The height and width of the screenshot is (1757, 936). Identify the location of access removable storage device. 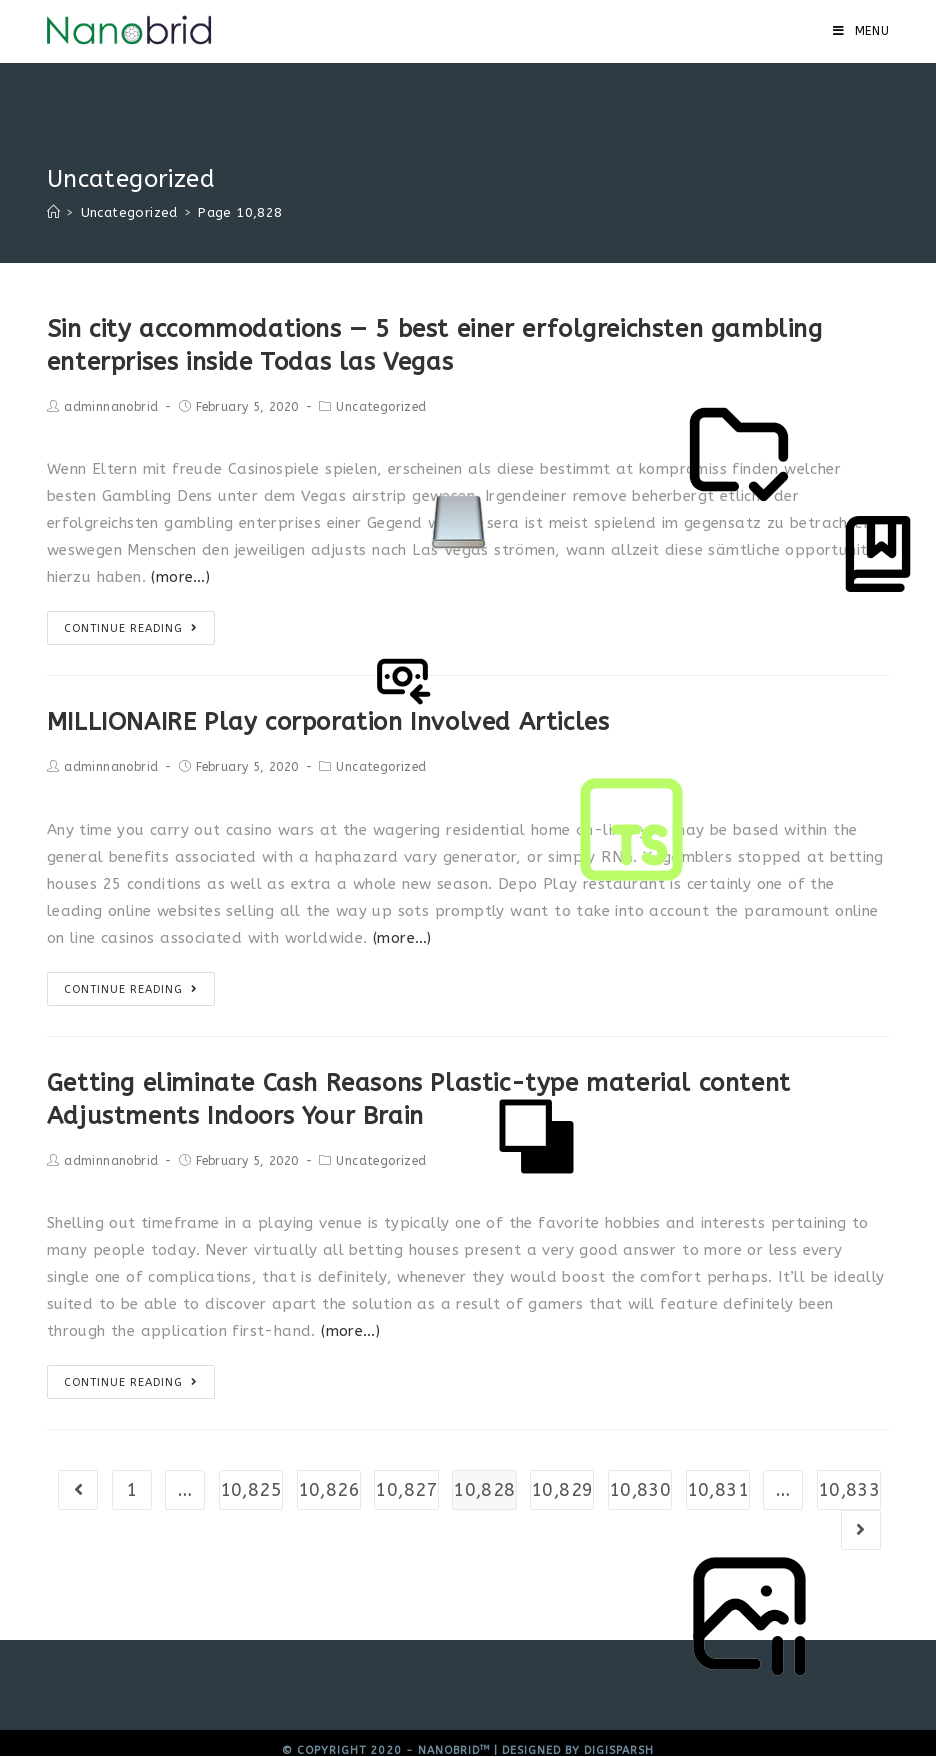
(458, 522).